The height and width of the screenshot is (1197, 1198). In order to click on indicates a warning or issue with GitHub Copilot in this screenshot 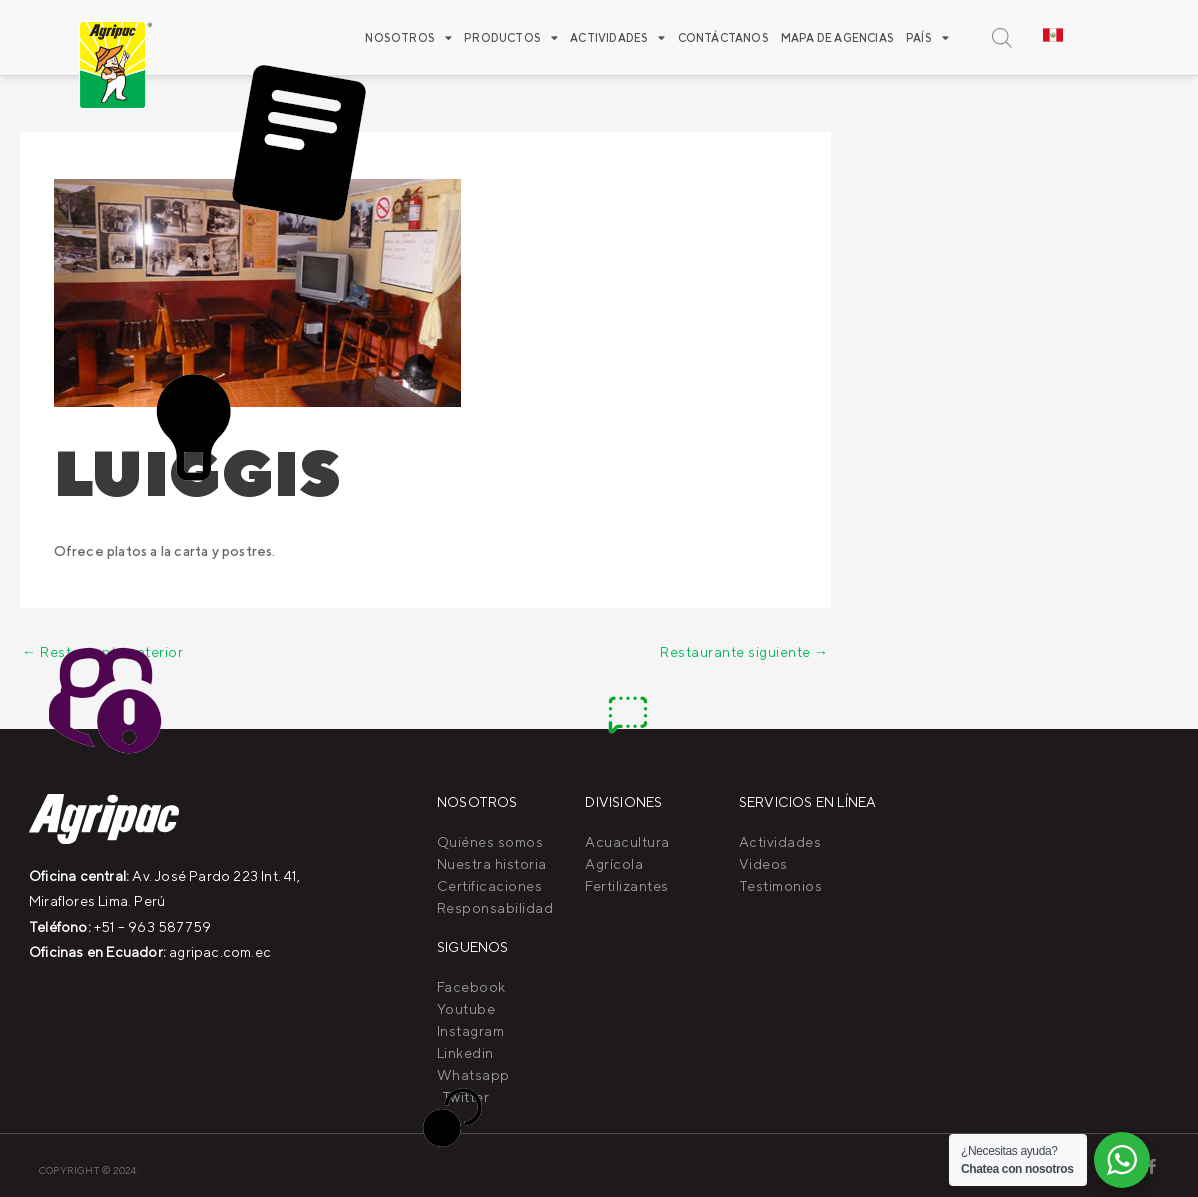, I will do `click(106, 698)`.